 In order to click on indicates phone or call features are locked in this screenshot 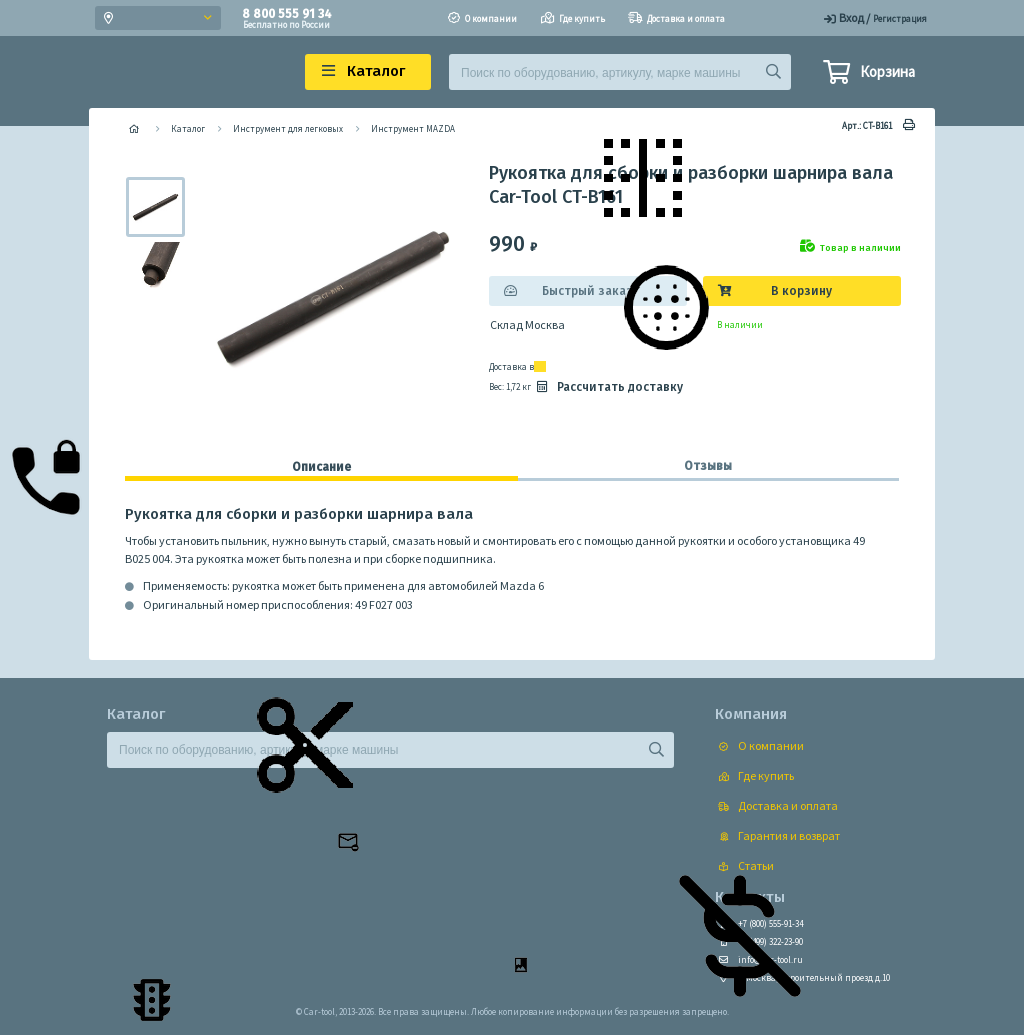, I will do `click(46, 481)`.